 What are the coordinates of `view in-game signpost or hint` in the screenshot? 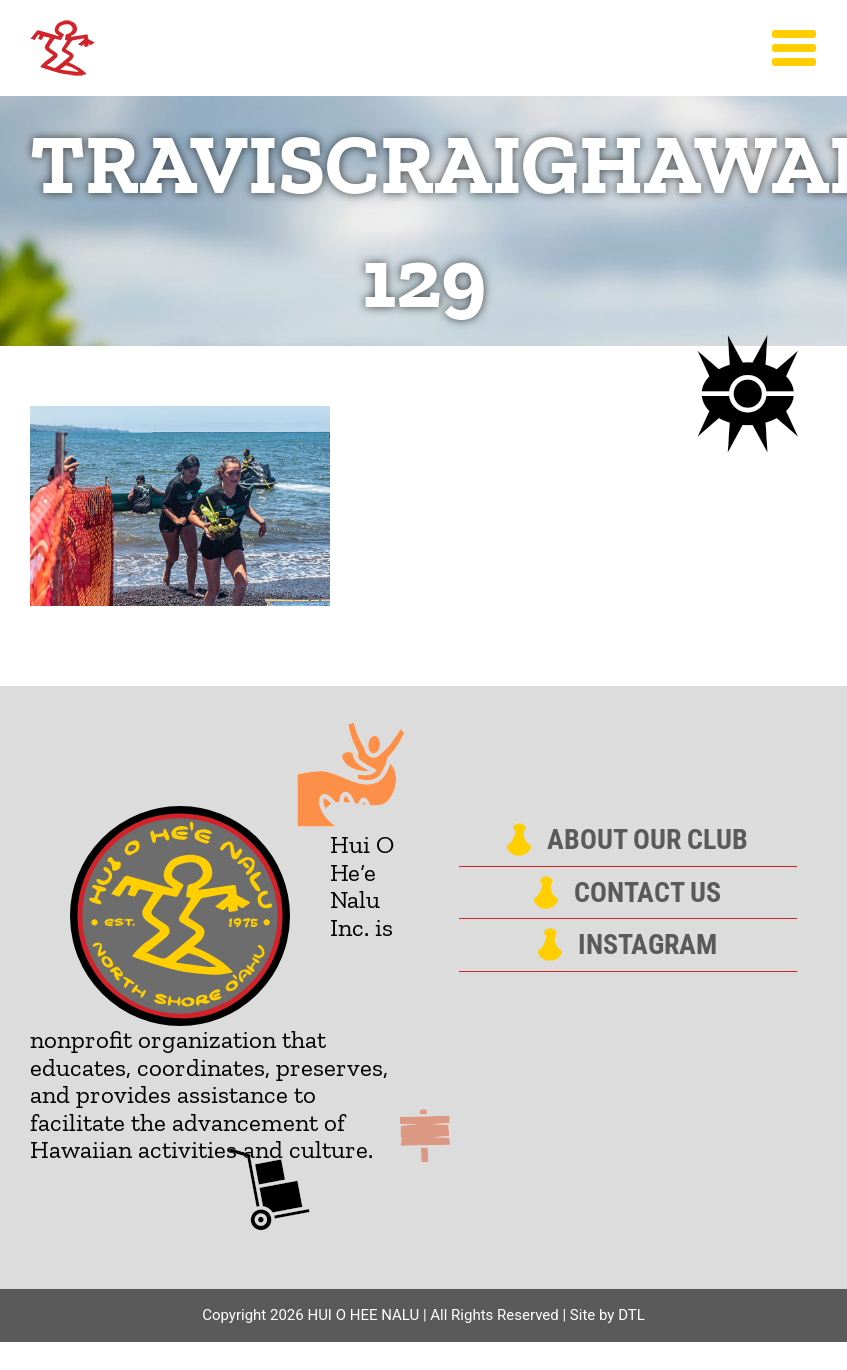 It's located at (425, 1134).